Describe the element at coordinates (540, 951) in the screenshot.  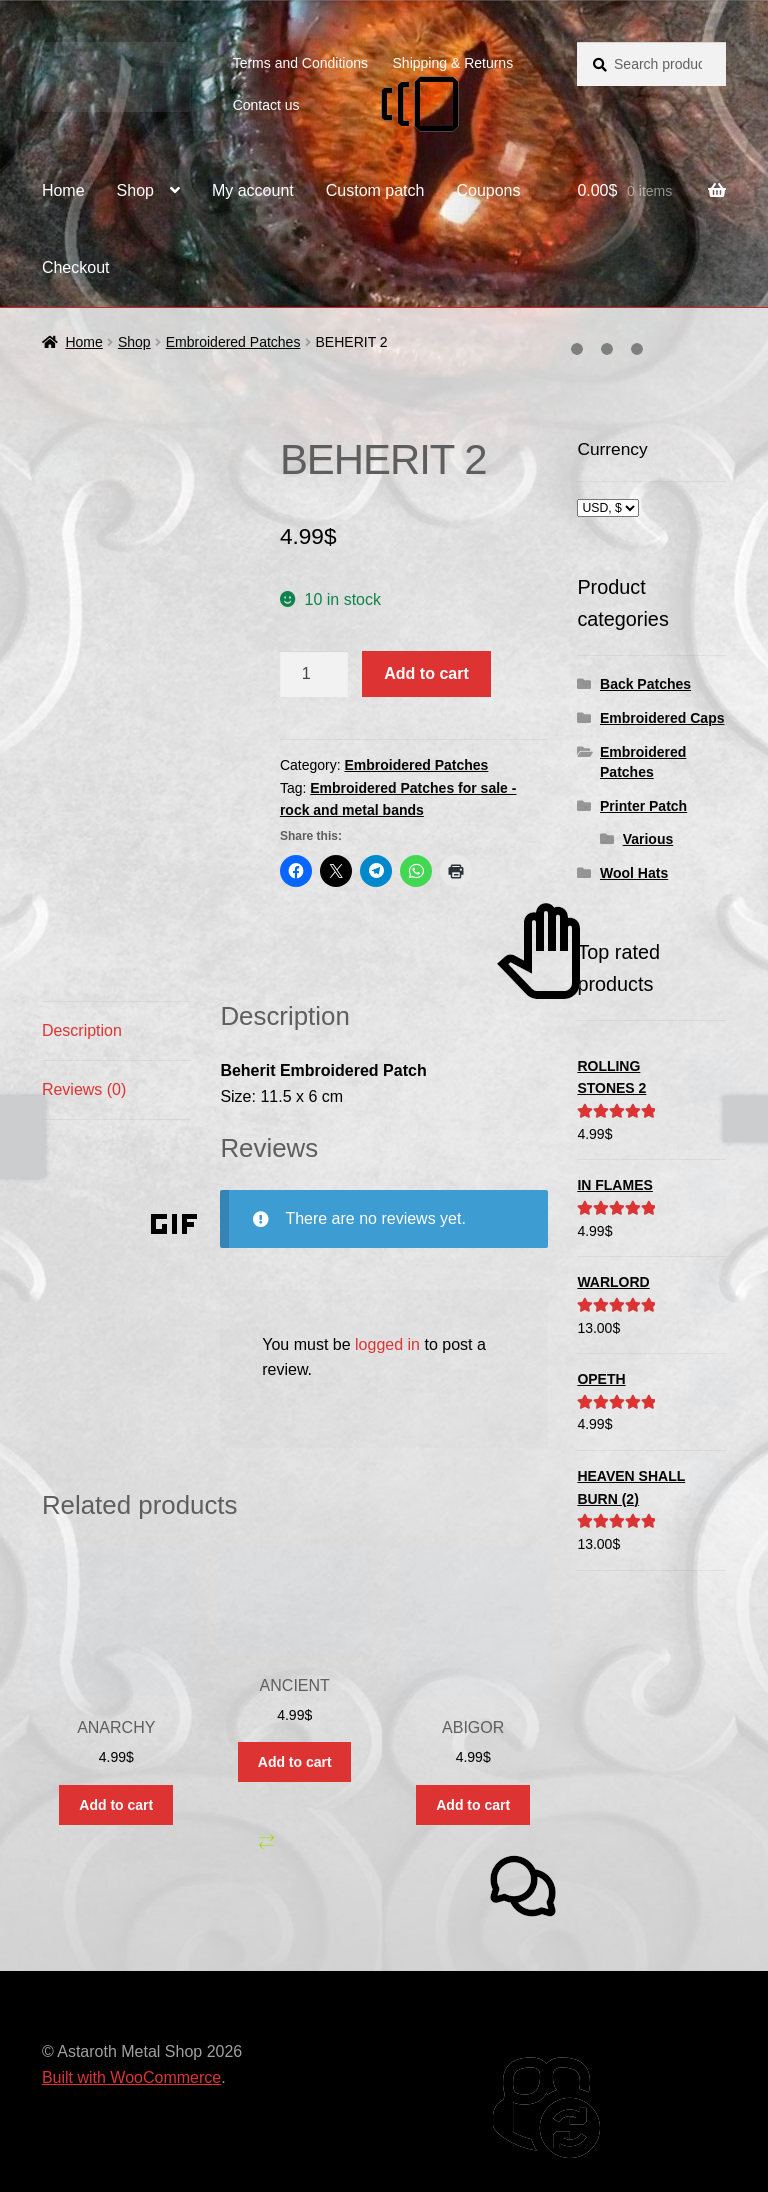
I see `stop or pause an action` at that location.